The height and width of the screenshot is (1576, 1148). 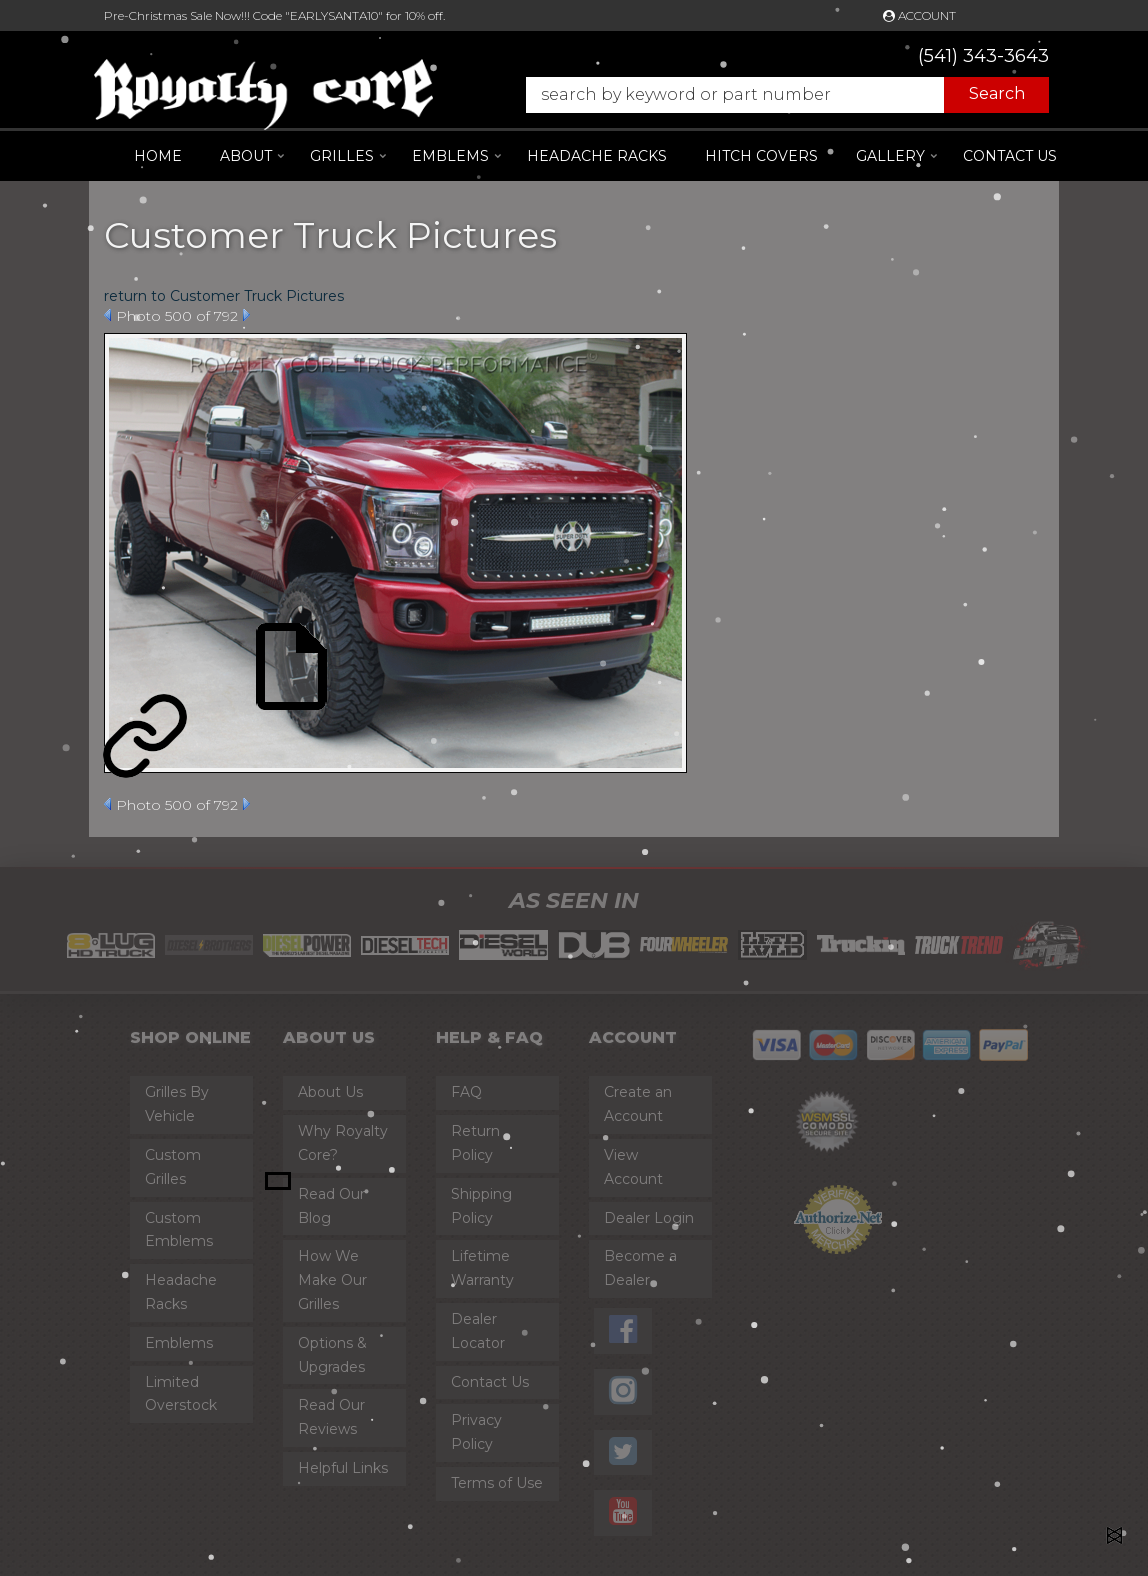 What do you see at coordinates (291, 666) in the screenshot?
I see `insert or attach a file` at bounding box center [291, 666].